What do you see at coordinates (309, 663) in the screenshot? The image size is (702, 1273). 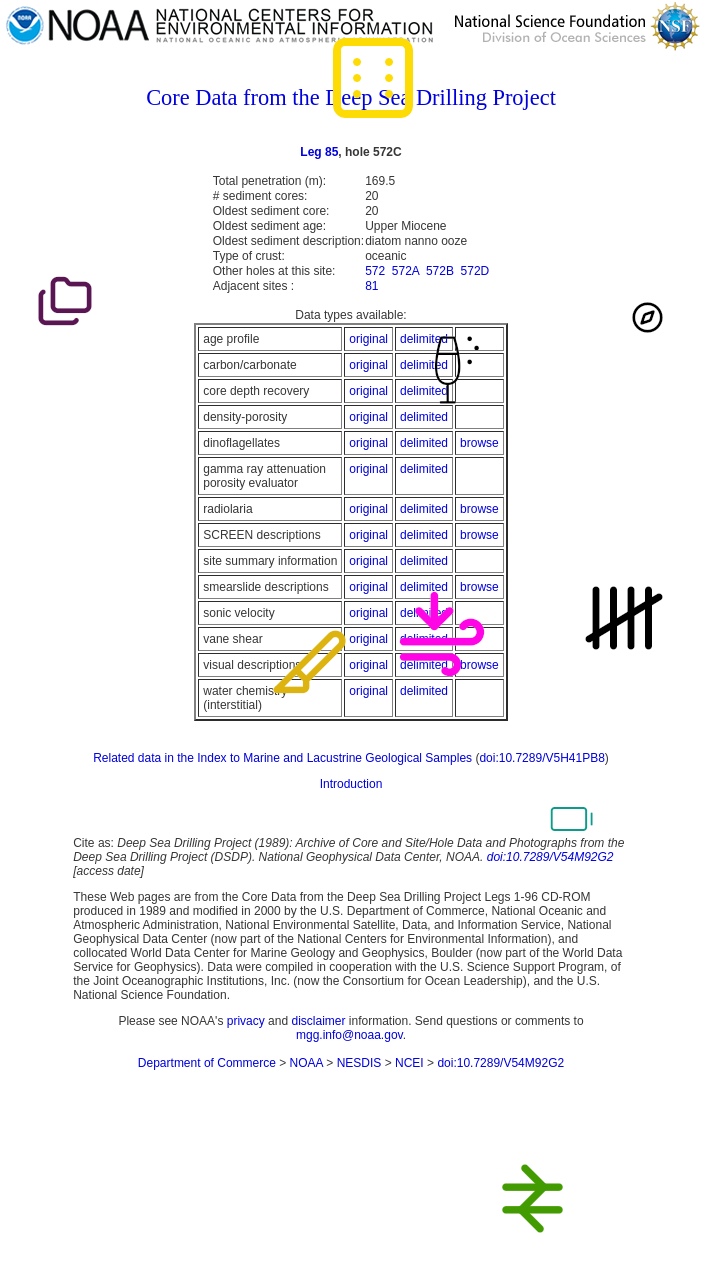 I see `slice or cut selected content` at bounding box center [309, 663].